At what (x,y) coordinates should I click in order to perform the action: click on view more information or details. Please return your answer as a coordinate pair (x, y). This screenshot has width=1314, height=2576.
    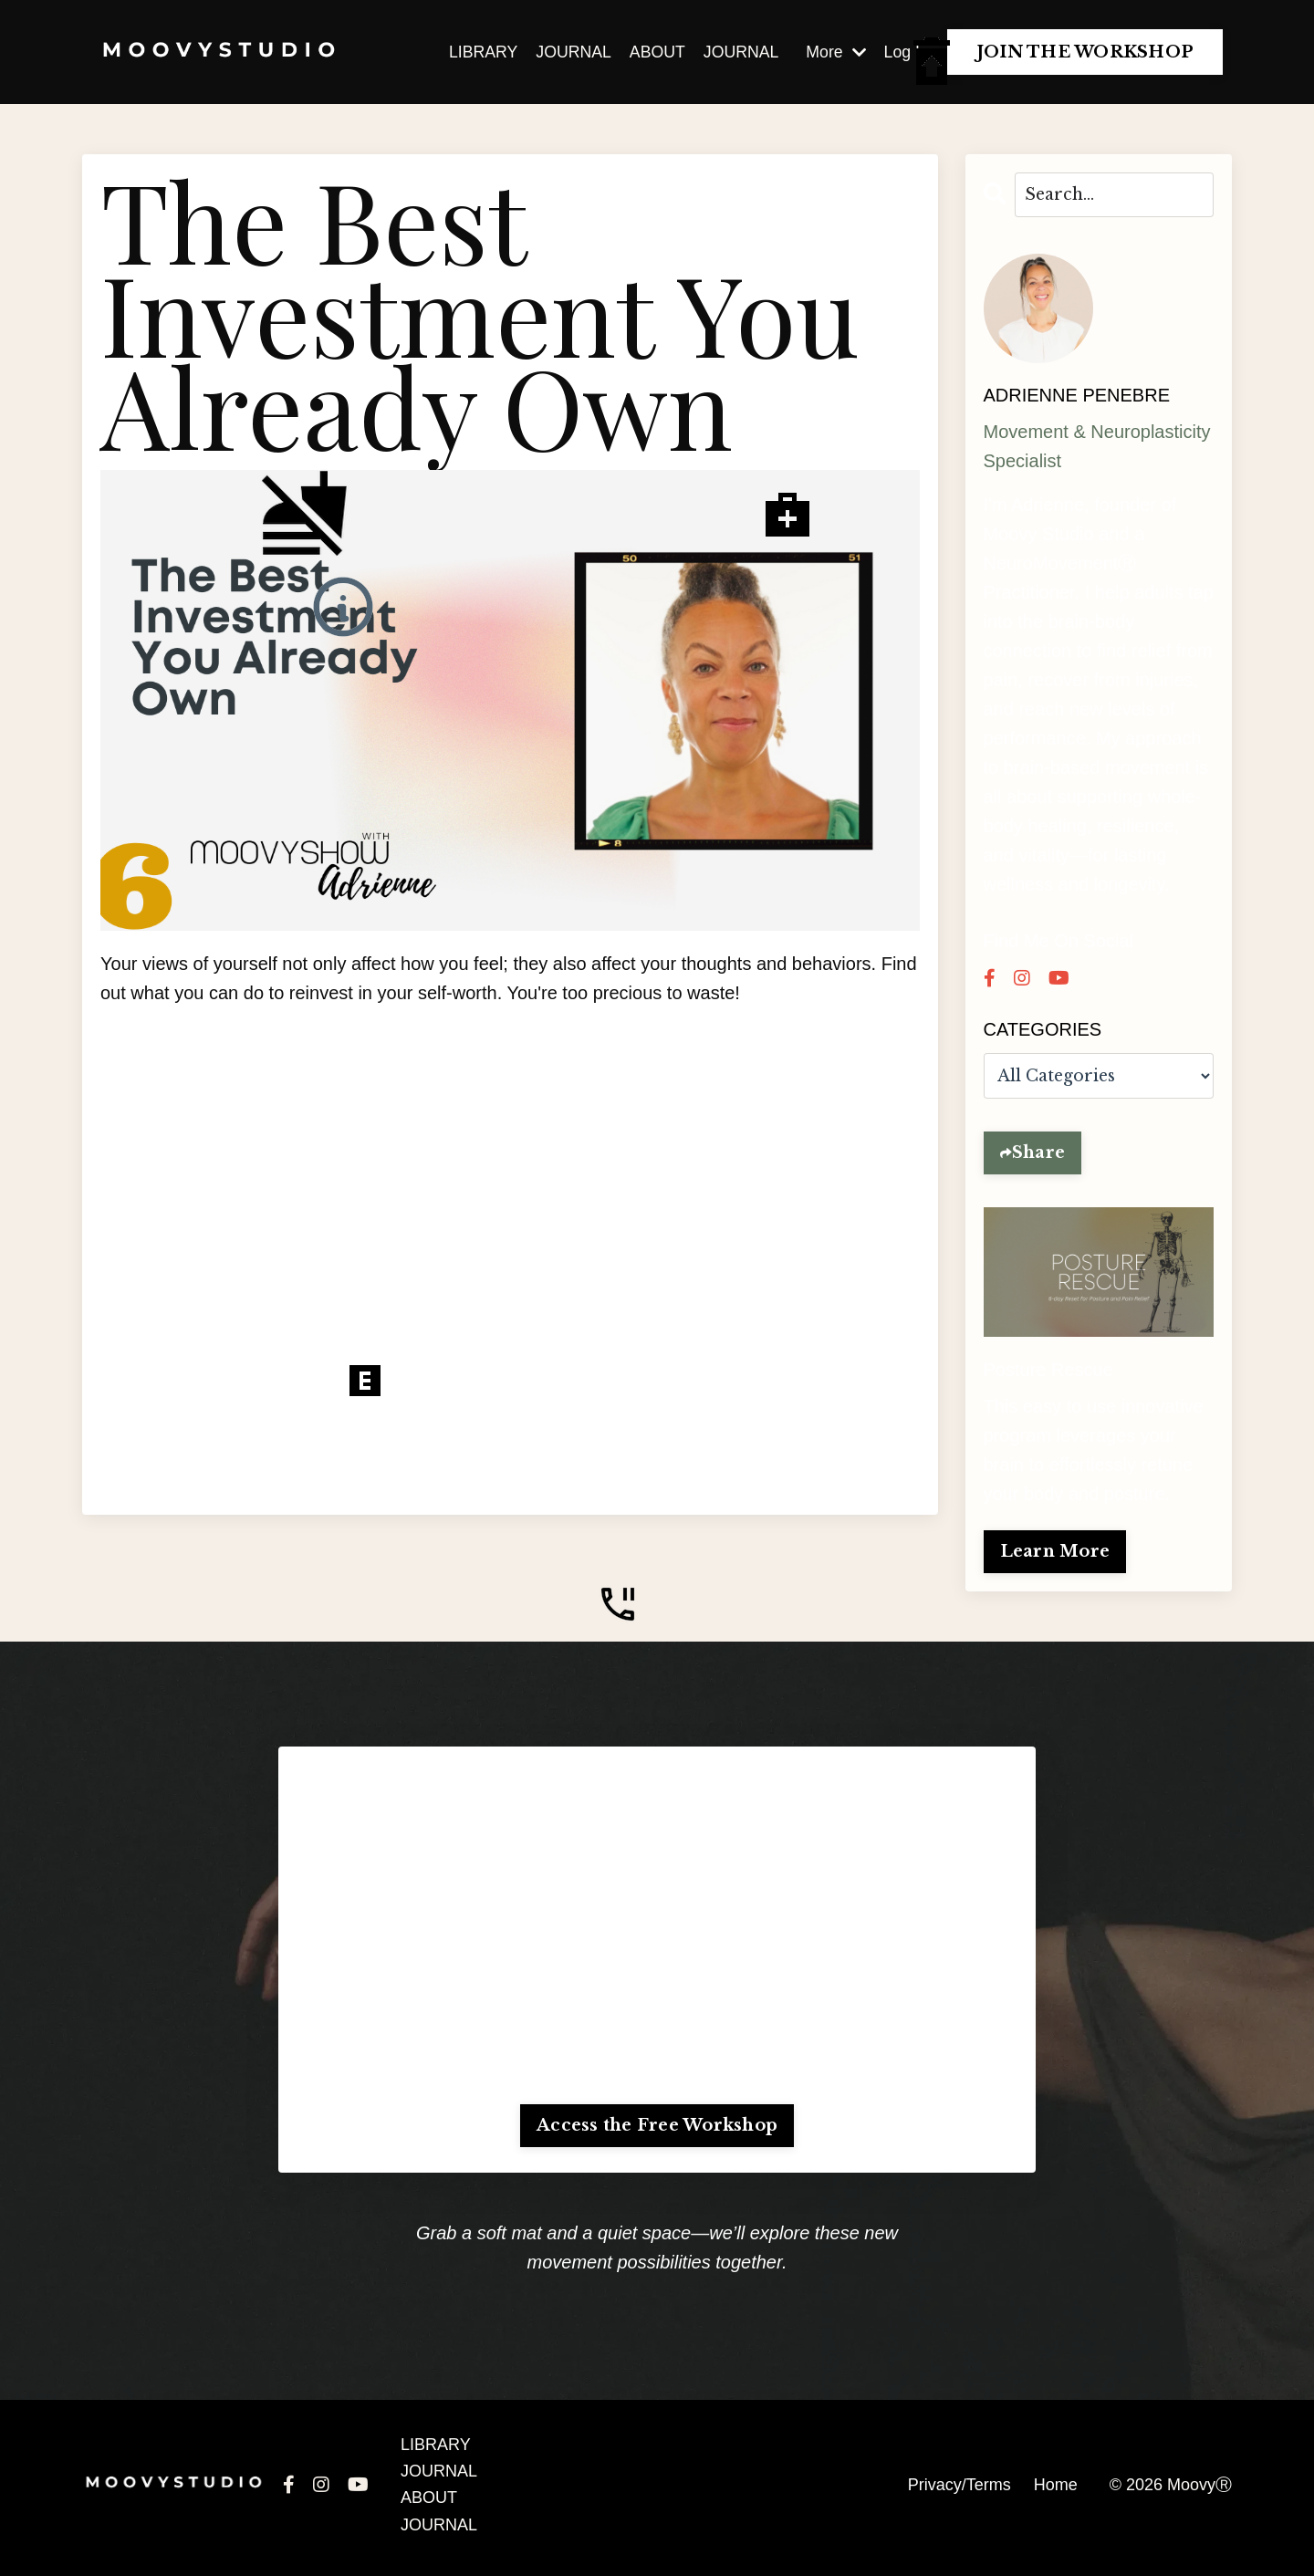
    Looking at the image, I should click on (343, 607).